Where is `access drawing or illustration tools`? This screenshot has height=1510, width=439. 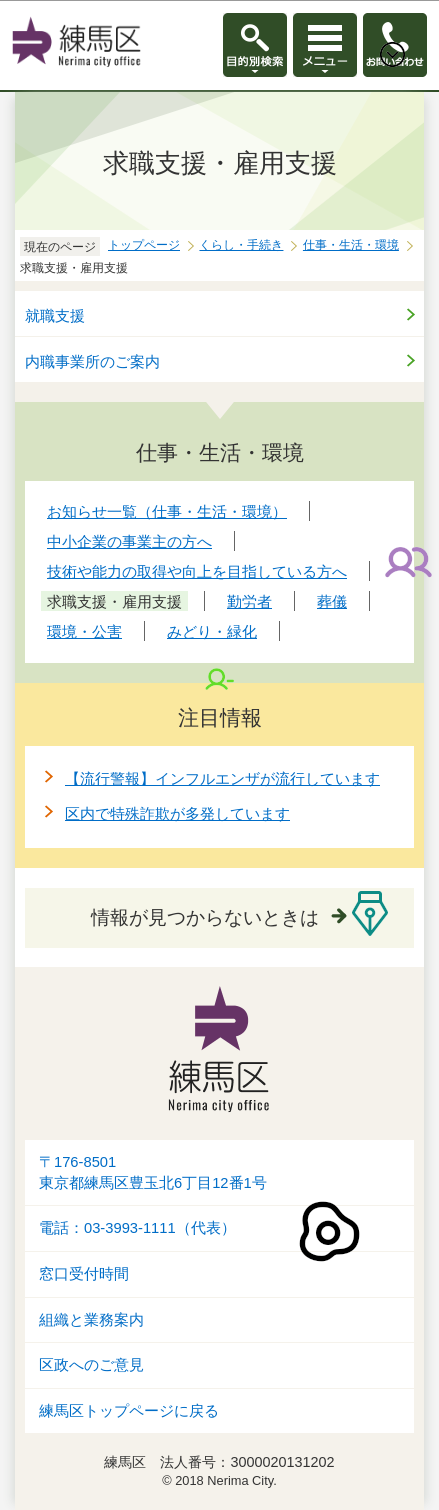
access drawing or illustration tools is located at coordinates (370, 912).